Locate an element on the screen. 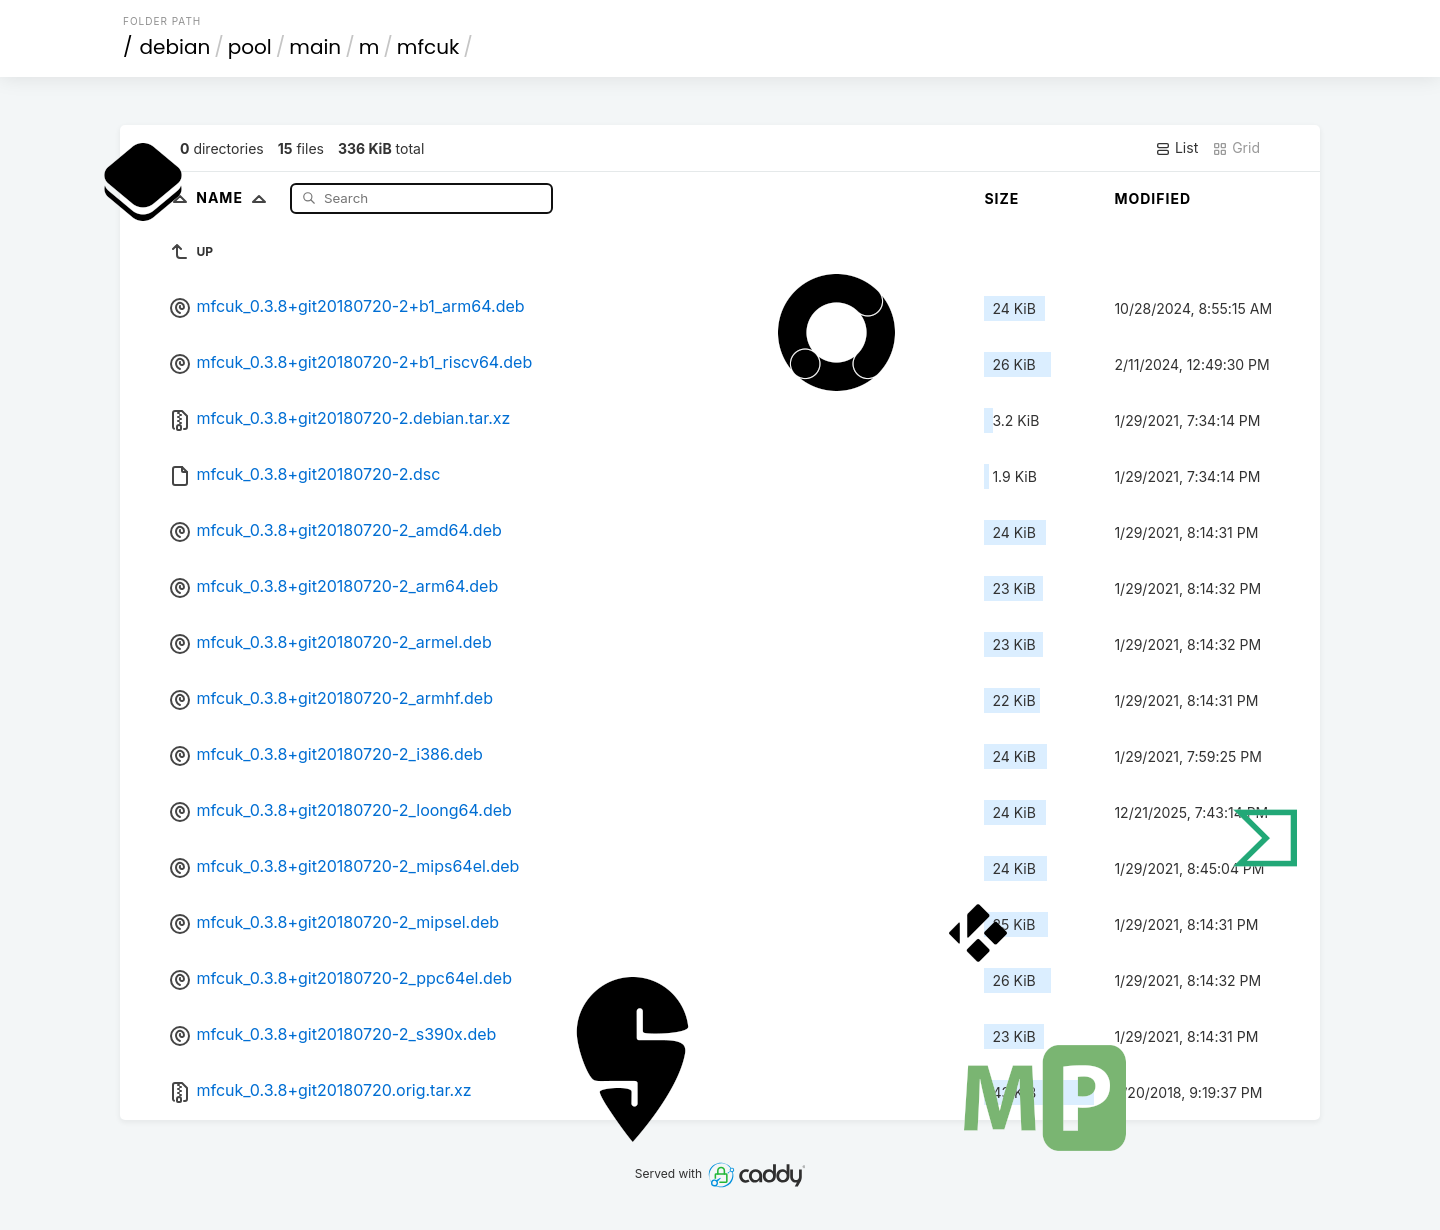  open virustotal malware scanning service is located at coordinates (1265, 838).